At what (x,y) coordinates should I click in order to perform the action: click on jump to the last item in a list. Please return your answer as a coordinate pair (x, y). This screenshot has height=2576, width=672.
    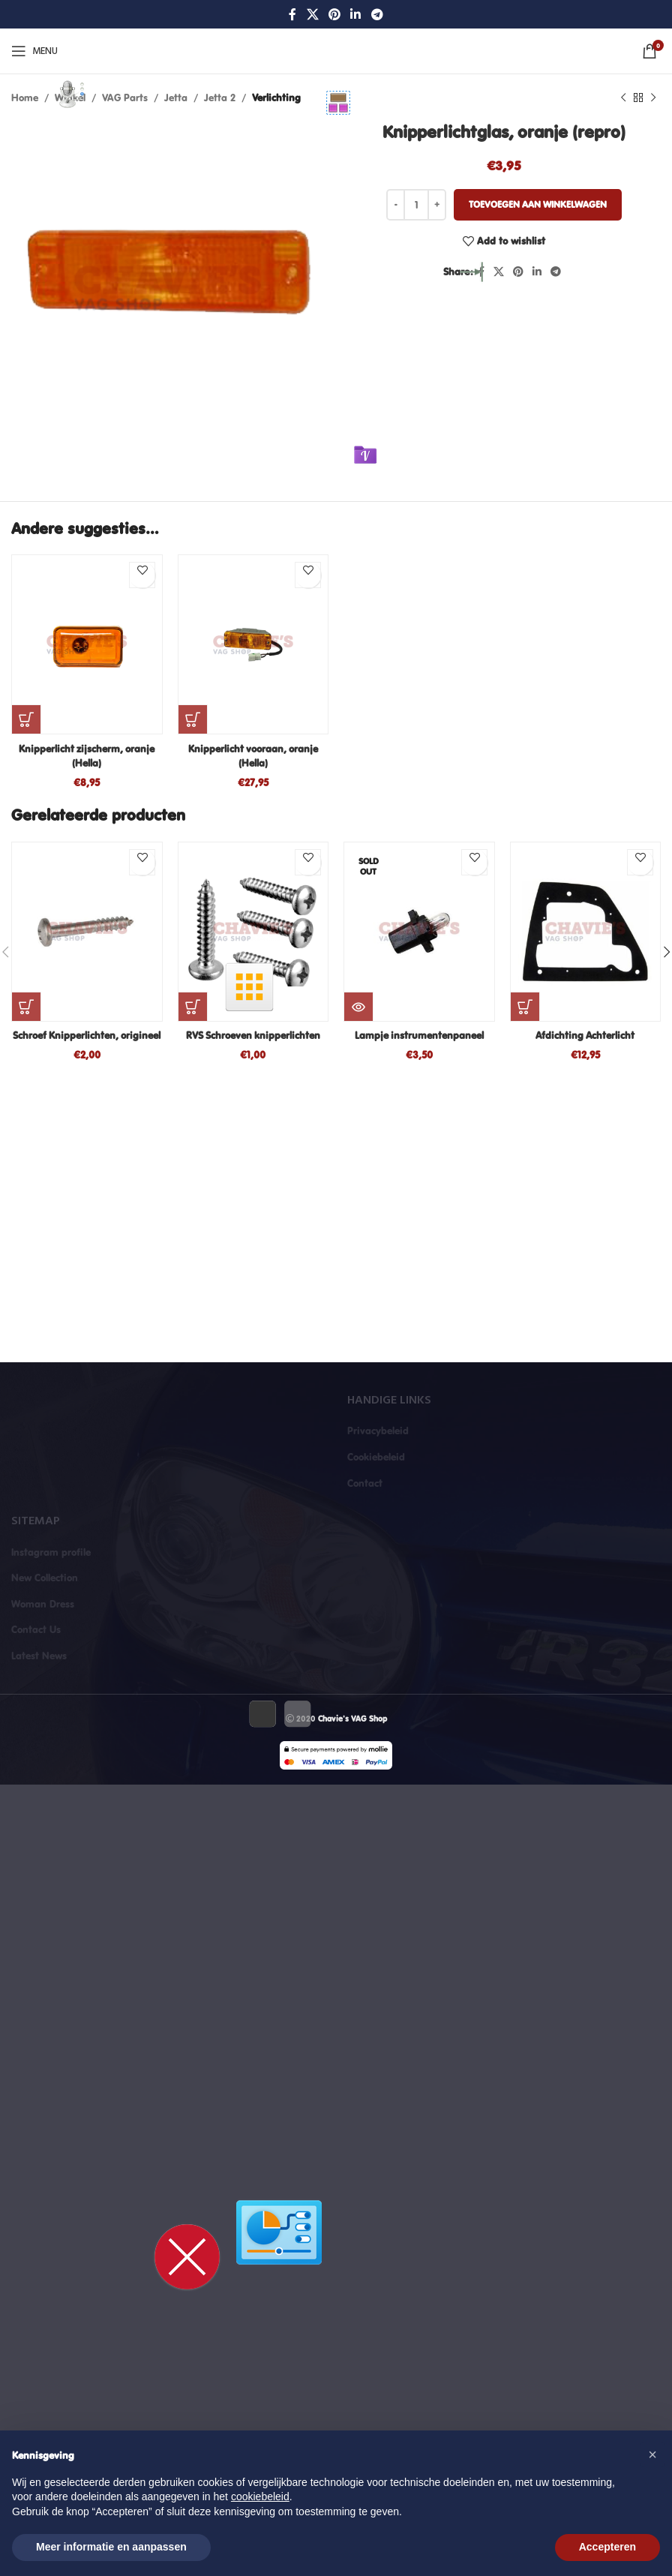
    Looking at the image, I should click on (471, 272).